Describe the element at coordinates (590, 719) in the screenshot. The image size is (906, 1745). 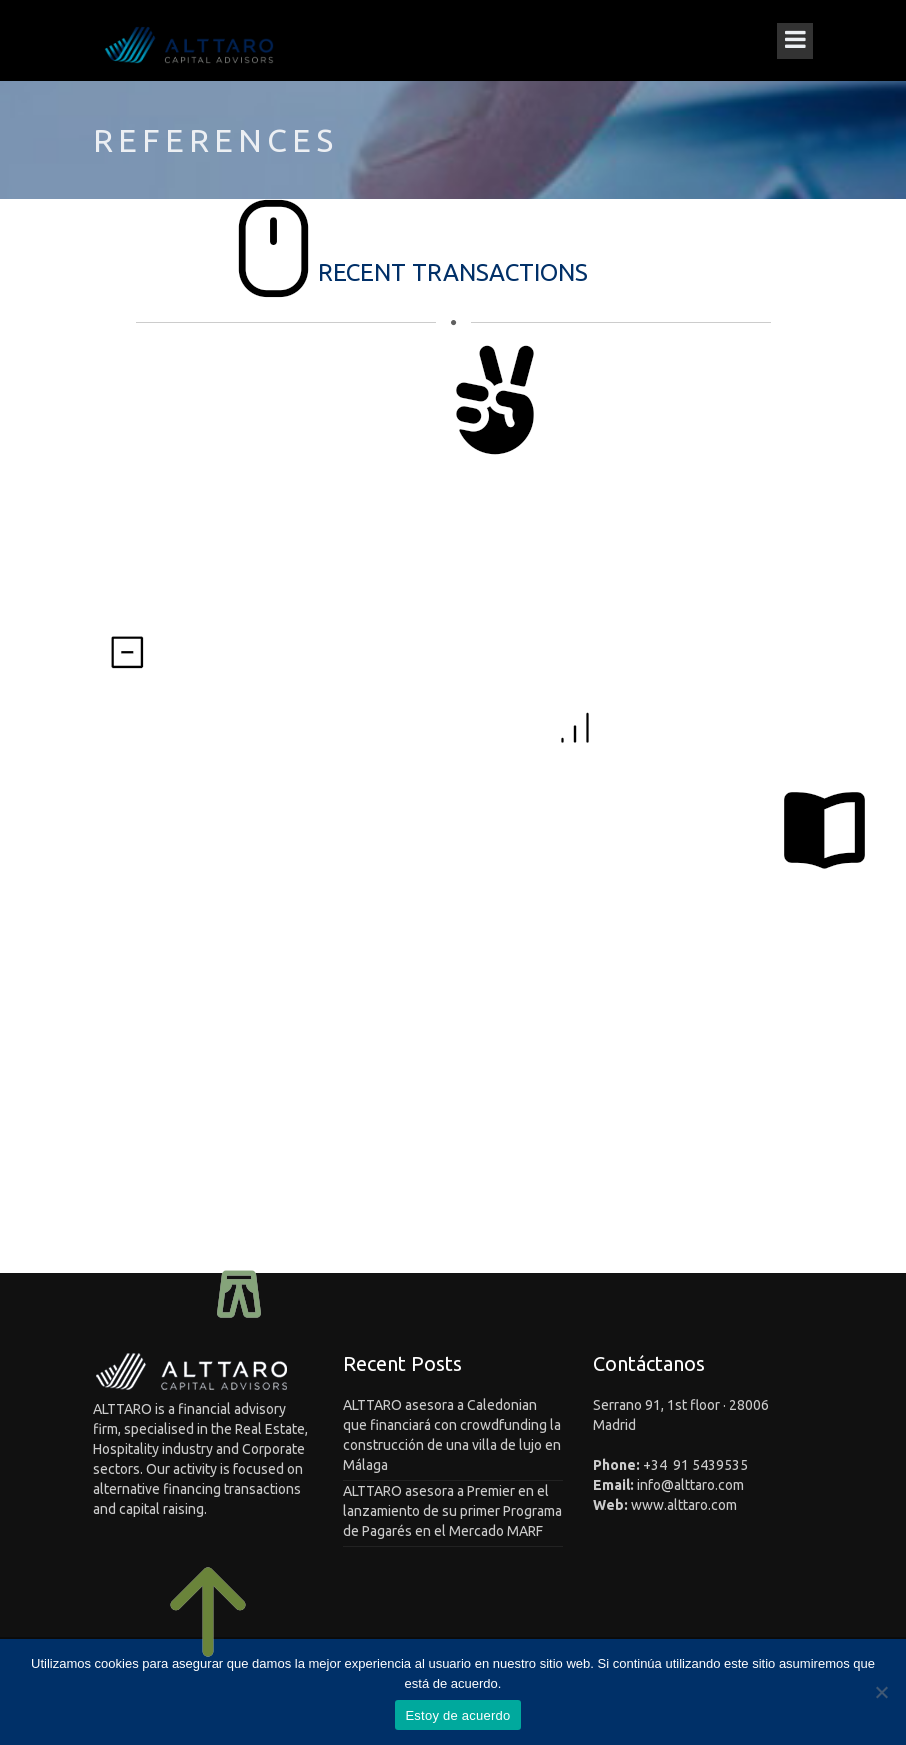
I see `indicates medium cellular signal strength` at that location.